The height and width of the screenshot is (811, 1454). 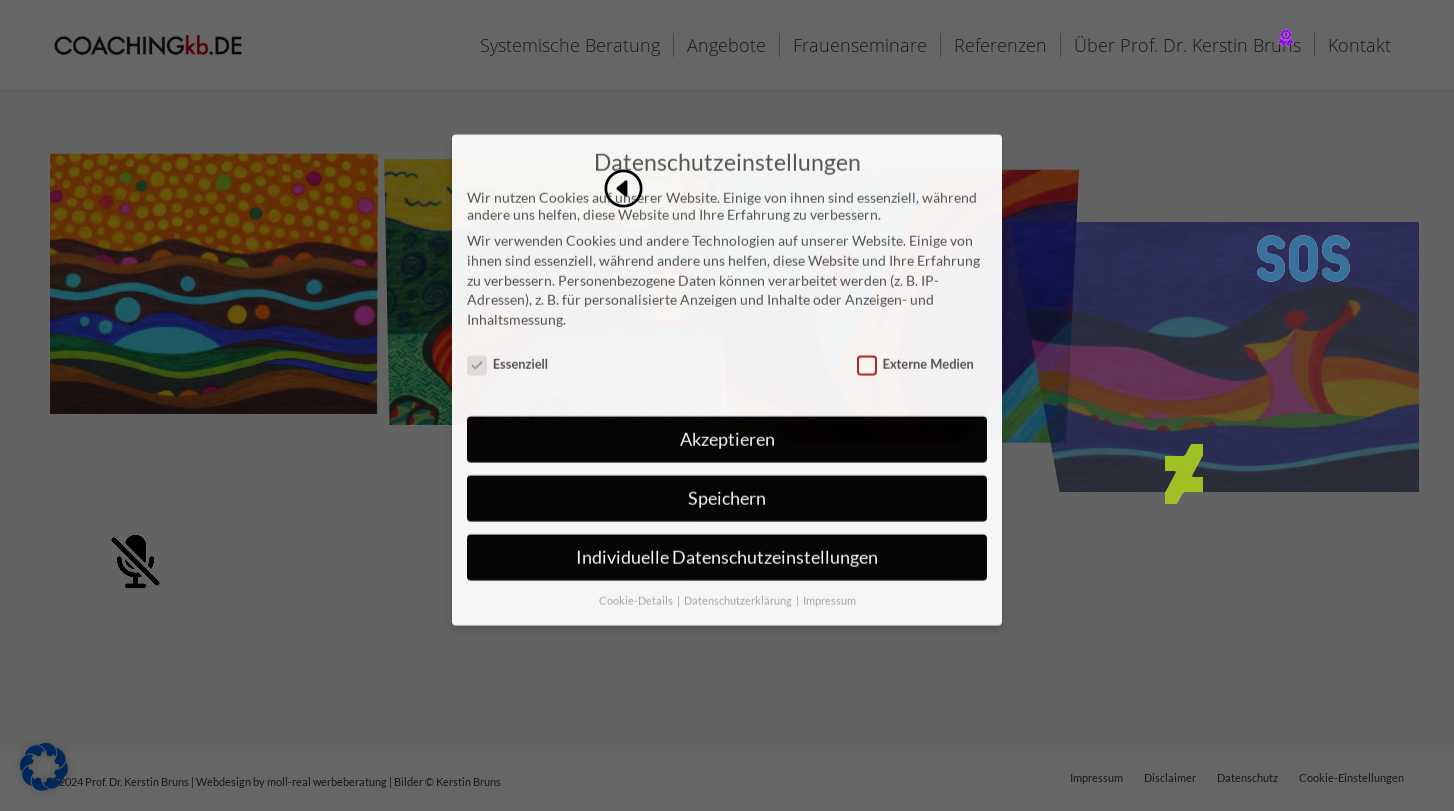 What do you see at coordinates (1286, 38) in the screenshot?
I see `indicates an award or achievement` at bounding box center [1286, 38].